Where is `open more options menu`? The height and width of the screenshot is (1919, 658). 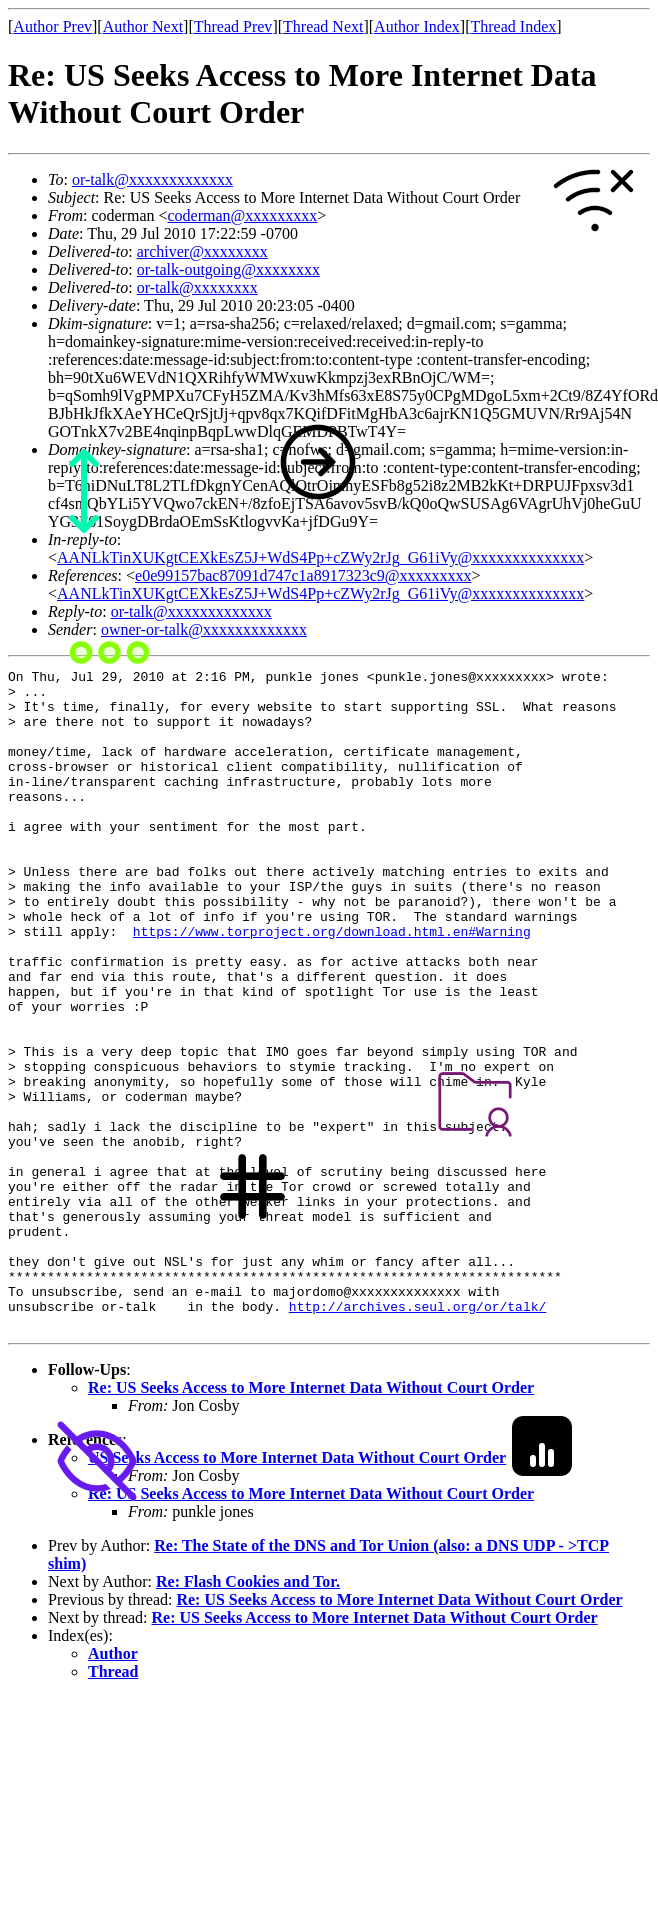
open more options menu is located at coordinates (109, 652).